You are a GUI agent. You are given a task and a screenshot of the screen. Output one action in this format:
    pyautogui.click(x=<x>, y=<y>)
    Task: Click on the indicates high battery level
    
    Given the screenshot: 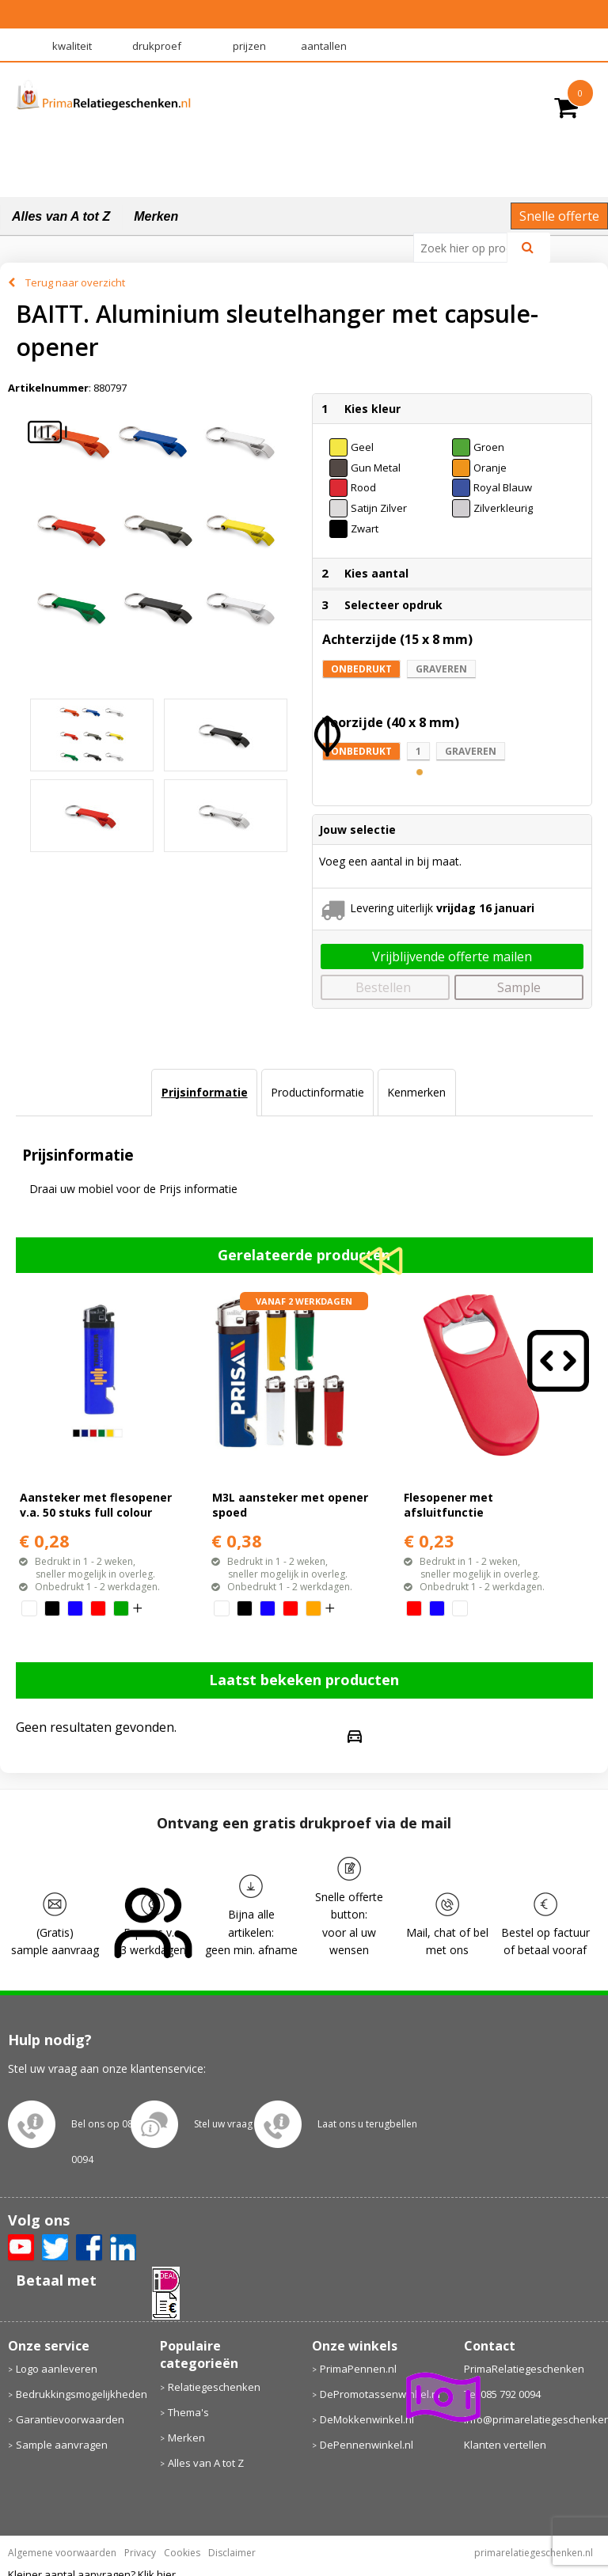 What is the action you would take?
    pyautogui.click(x=47, y=432)
    